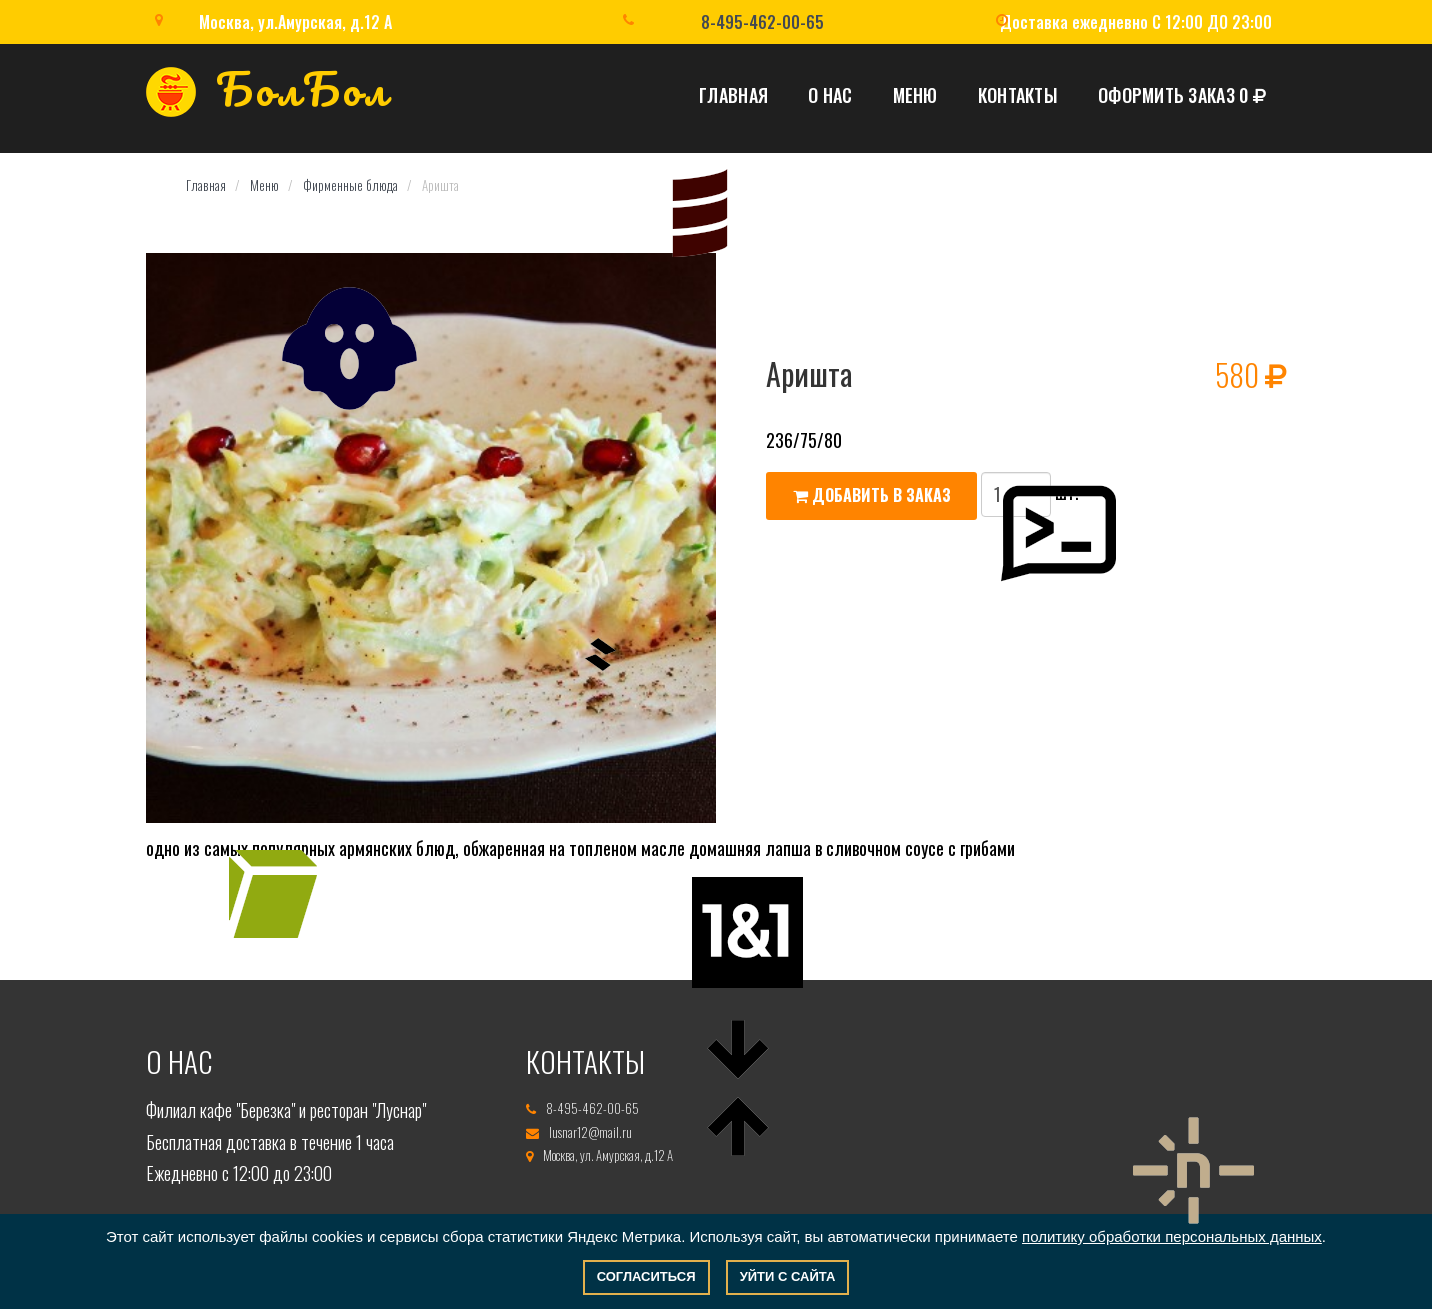  What do you see at coordinates (600, 654) in the screenshot?
I see `nanostores library logo` at bounding box center [600, 654].